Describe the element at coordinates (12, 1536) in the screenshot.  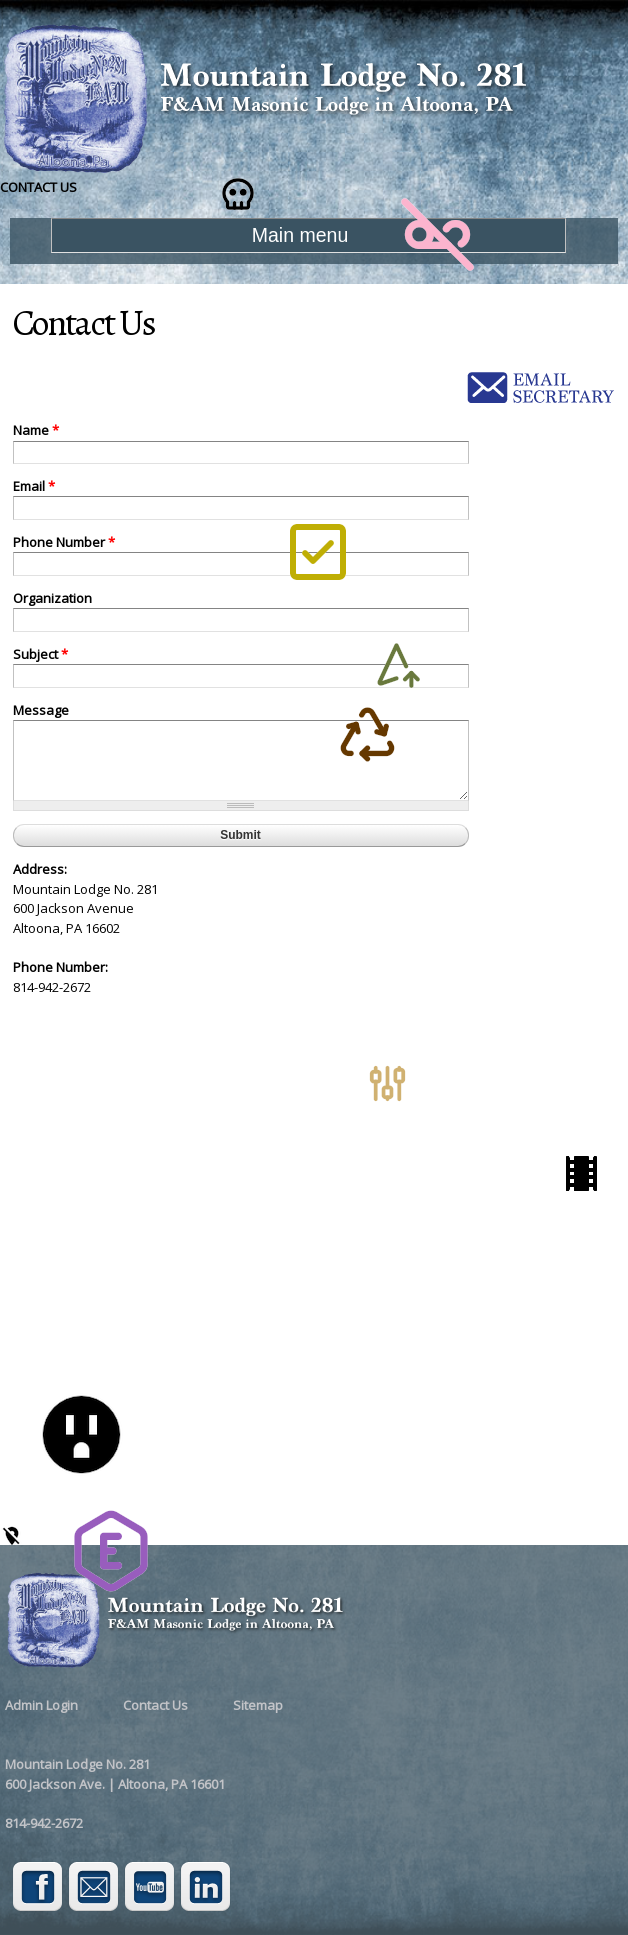
I see `disable location services` at that location.